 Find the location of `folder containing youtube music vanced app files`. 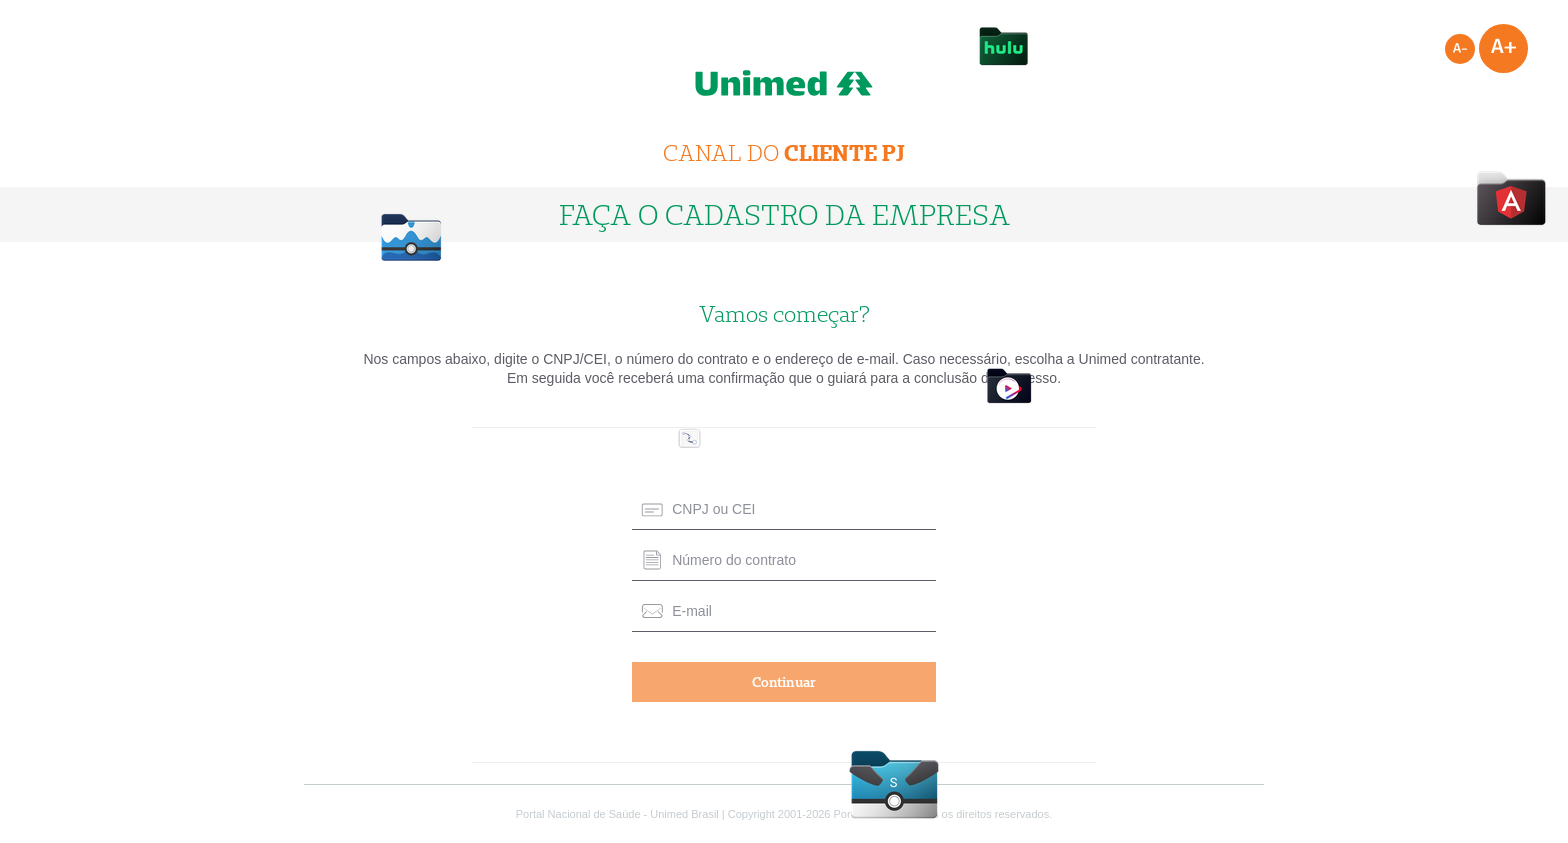

folder containing youtube music vanced app files is located at coordinates (1009, 387).